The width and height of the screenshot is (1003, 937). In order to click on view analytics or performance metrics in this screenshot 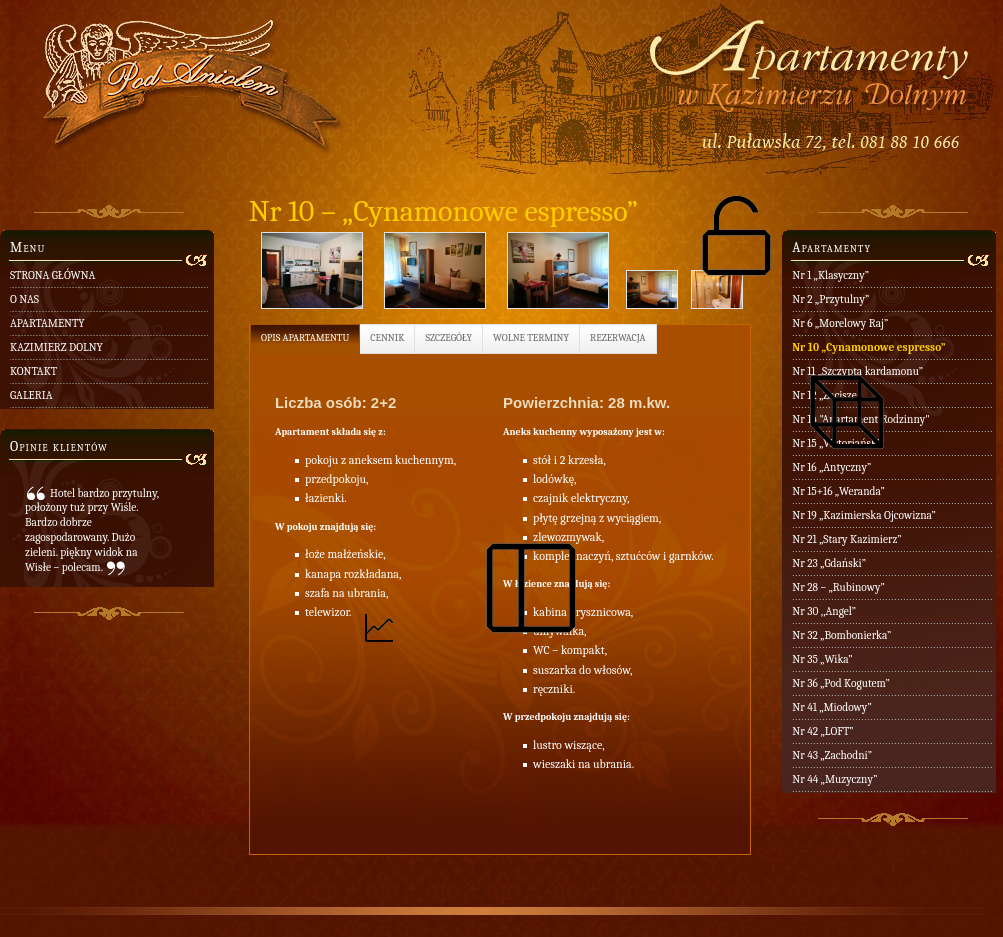, I will do `click(379, 630)`.